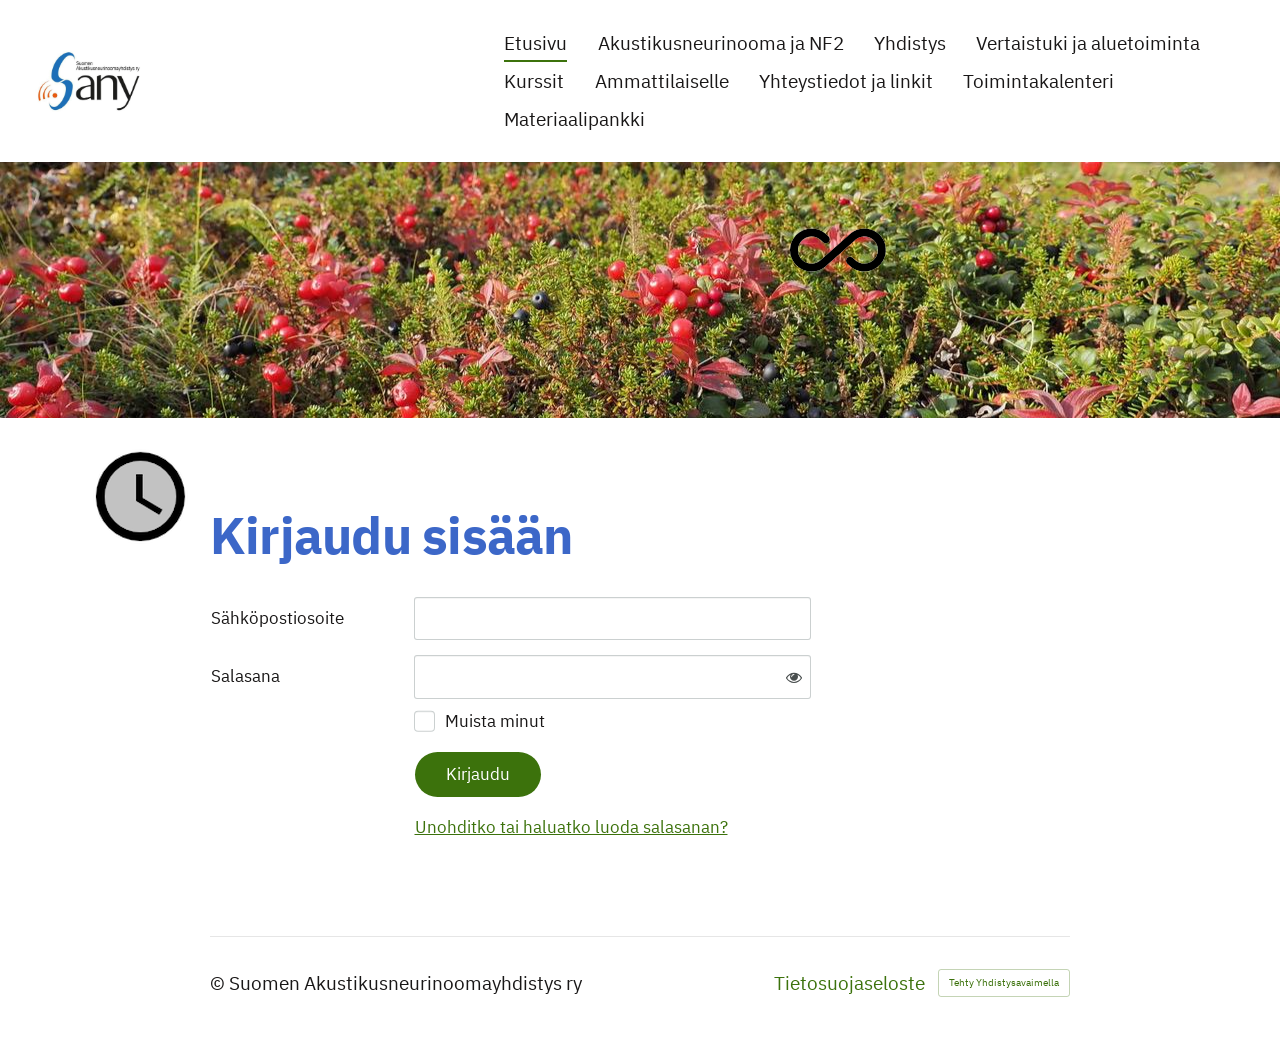  Describe the element at coordinates (140, 496) in the screenshot. I see `view time or clock settings` at that location.